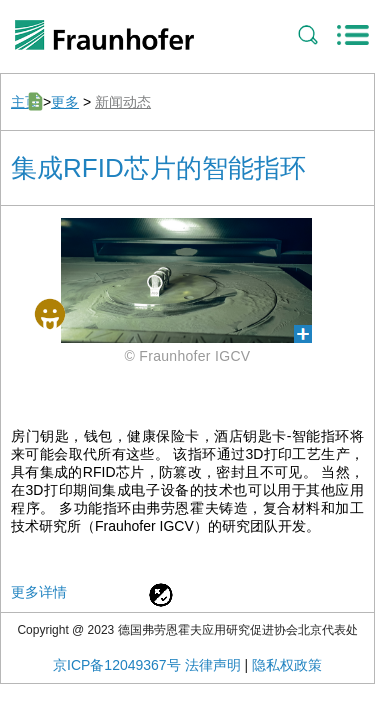 The width and height of the screenshot is (375, 720). I want to click on indicates an unstable or inconsistent status, so click(161, 595).